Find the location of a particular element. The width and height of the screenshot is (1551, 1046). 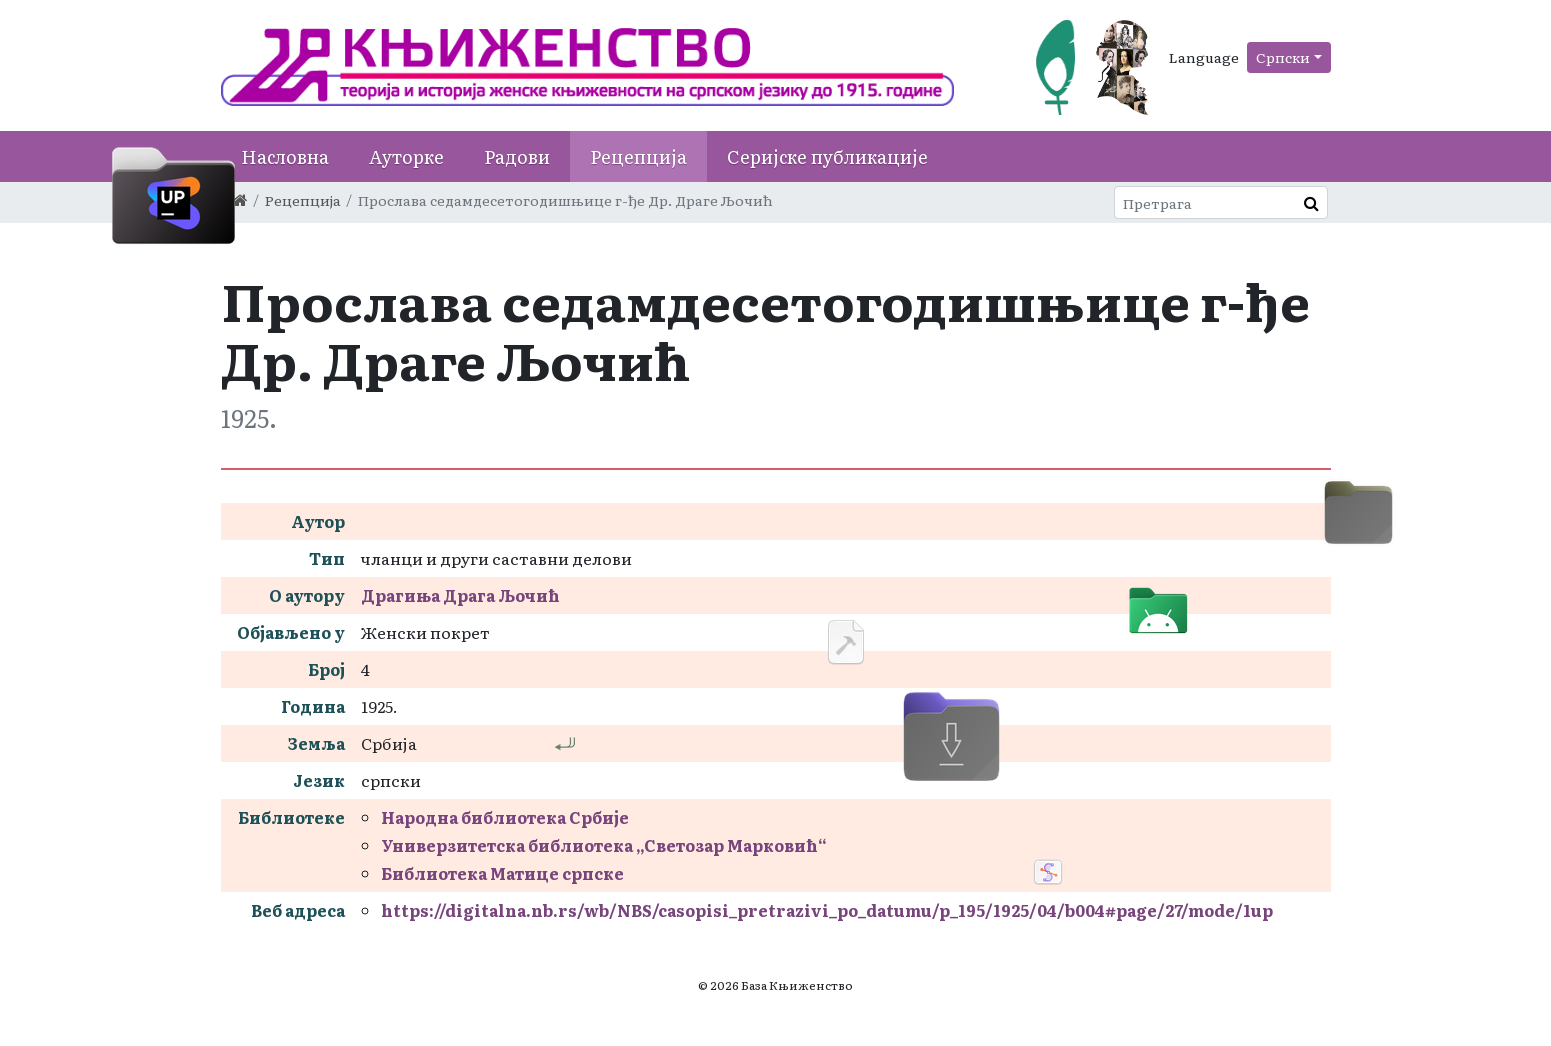

a cmake build configuration file is located at coordinates (846, 642).